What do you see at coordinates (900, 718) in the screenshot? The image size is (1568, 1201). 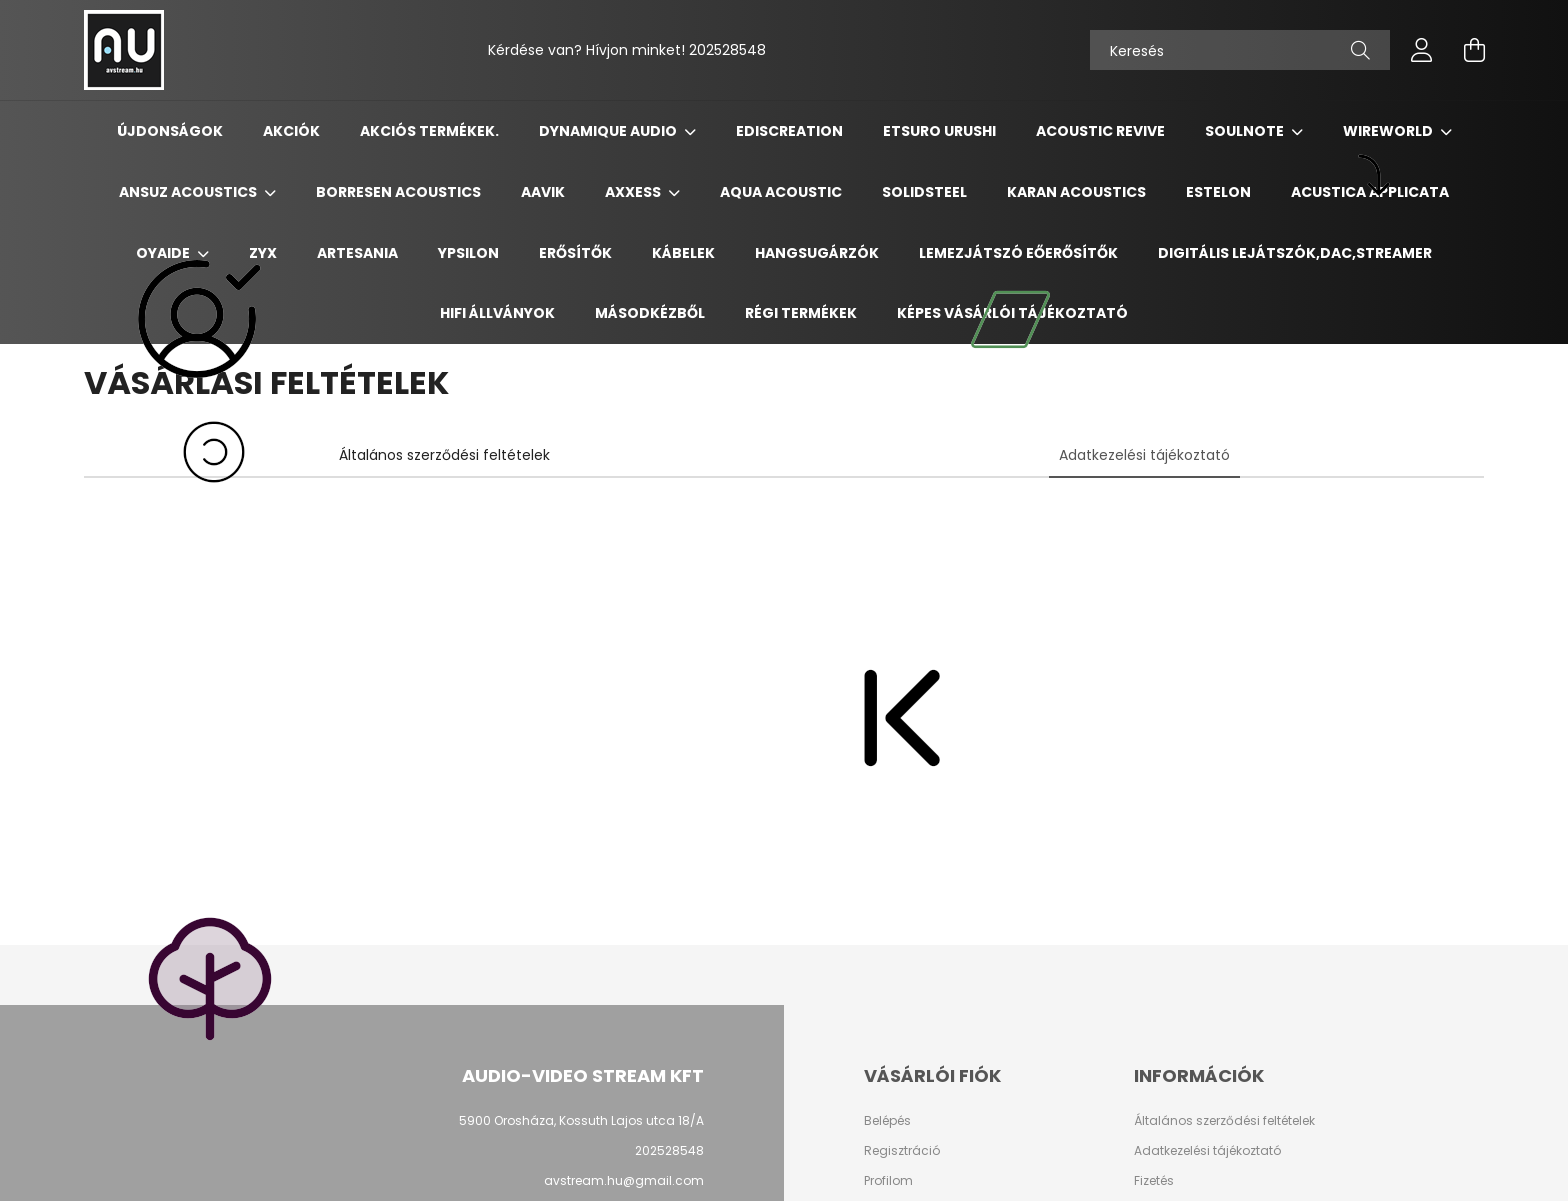 I see `navigate to the beginning or first item` at bounding box center [900, 718].